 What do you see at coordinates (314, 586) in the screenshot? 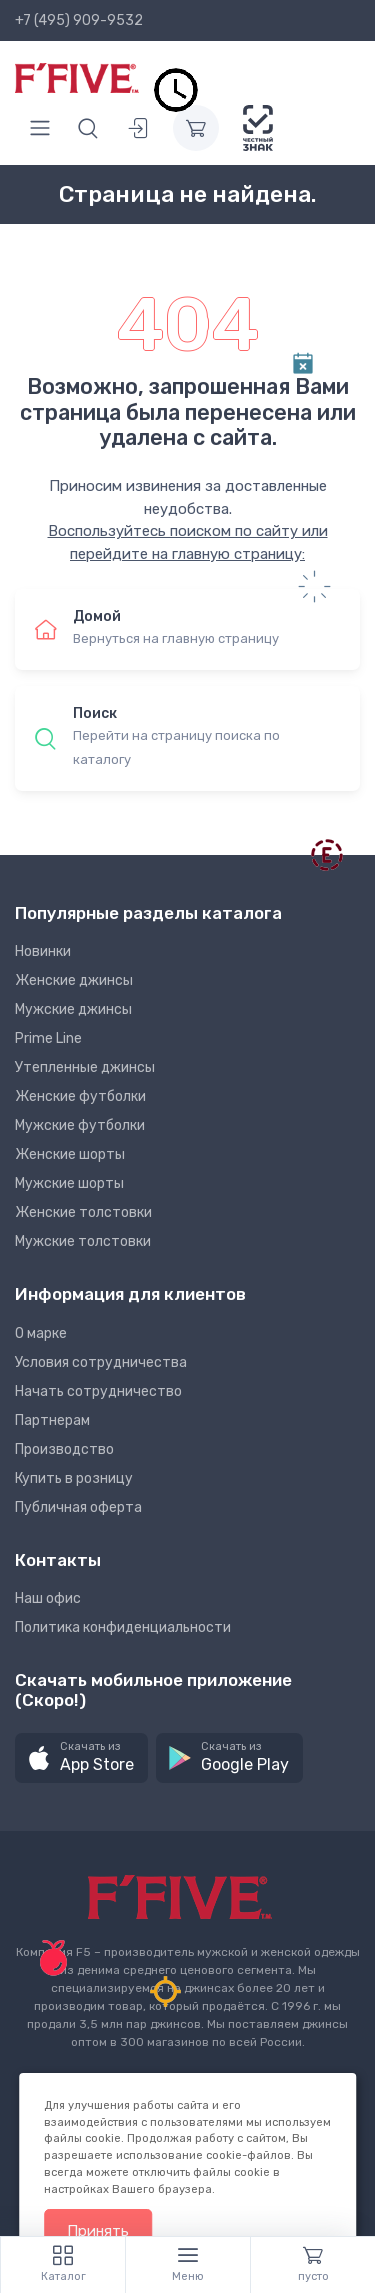
I see `indicates loading or processing in progress` at bounding box center [314, 586].